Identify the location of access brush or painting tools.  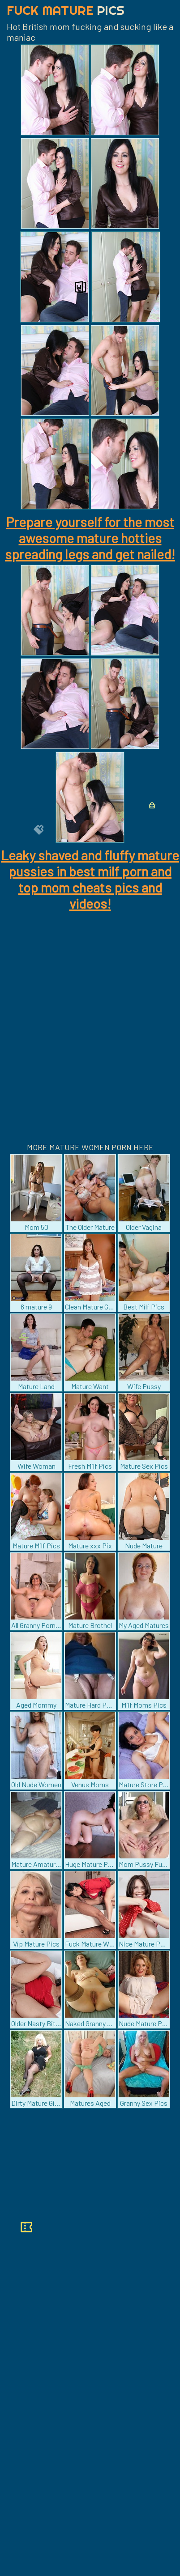
(39, 829).